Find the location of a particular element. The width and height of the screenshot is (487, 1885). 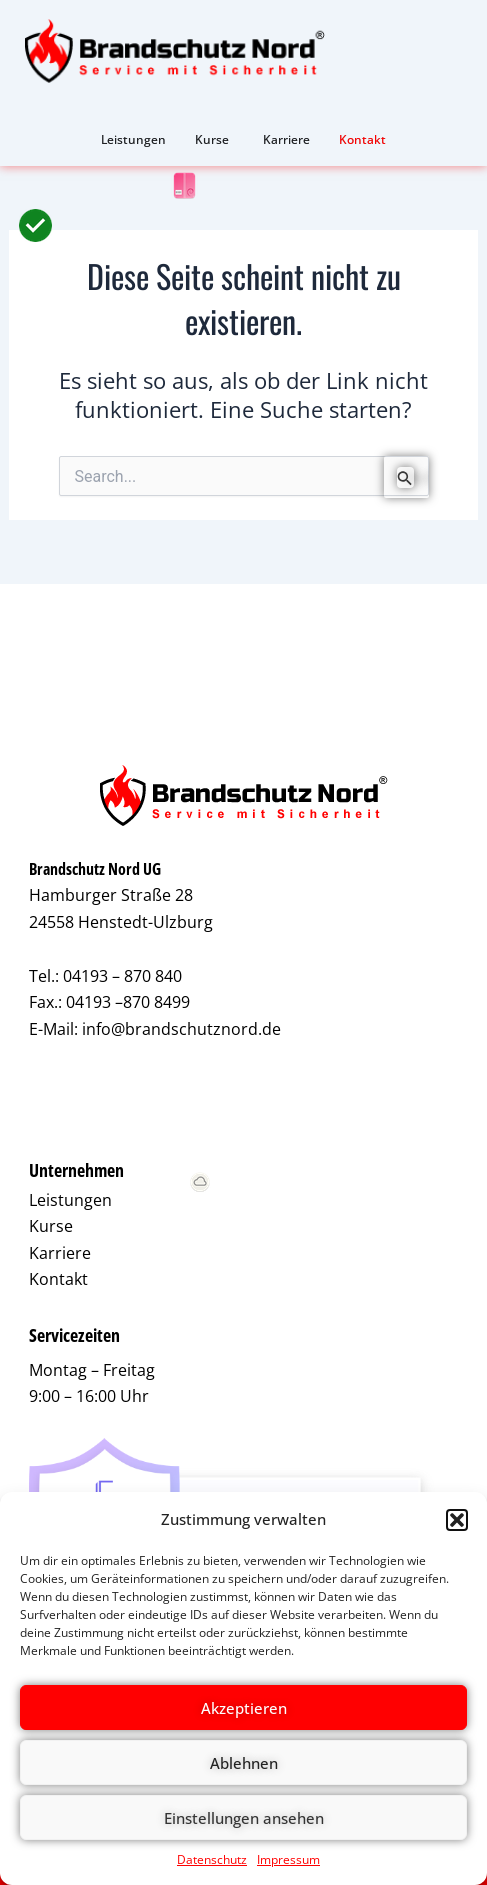

confirm or approve an action is located at coordinates (35, 225).